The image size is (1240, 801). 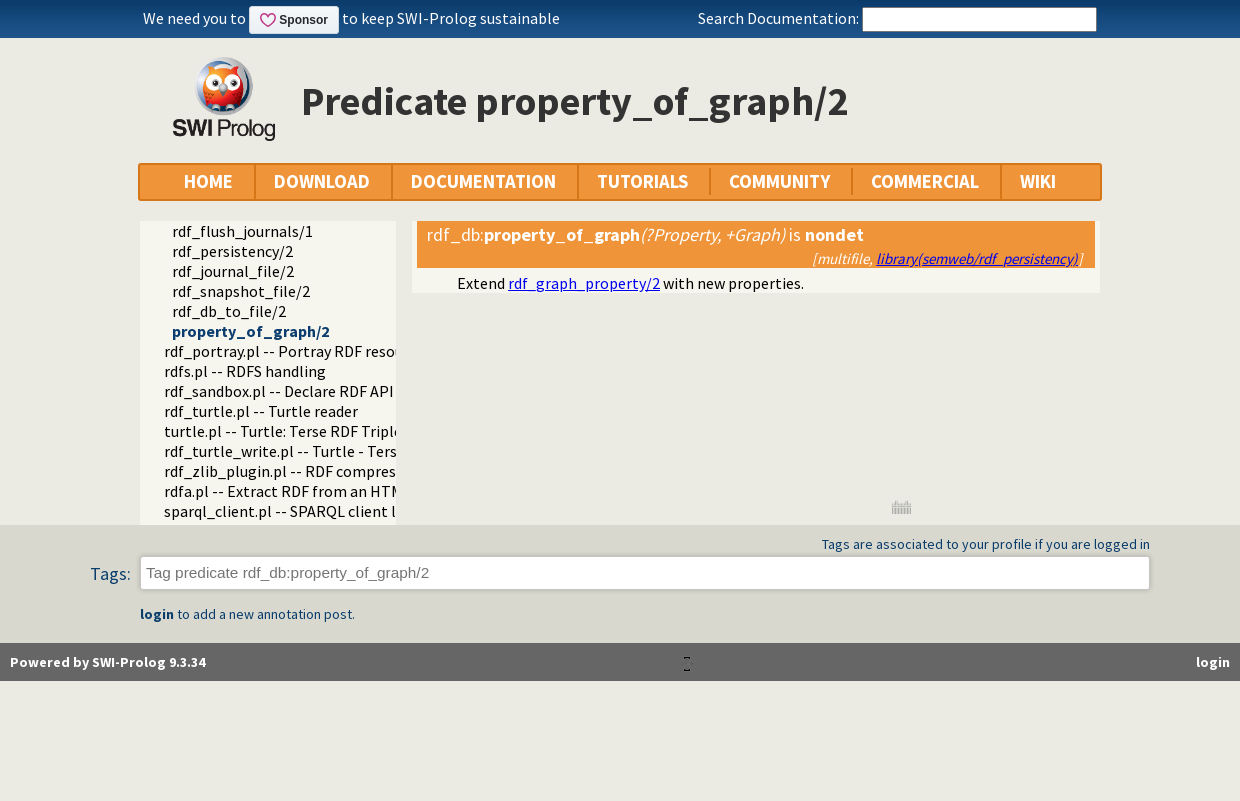 What do you see at coordinates (687, 664) in the screenshot?
I see `view current time or clock settings` at bounding box center [687, 664].